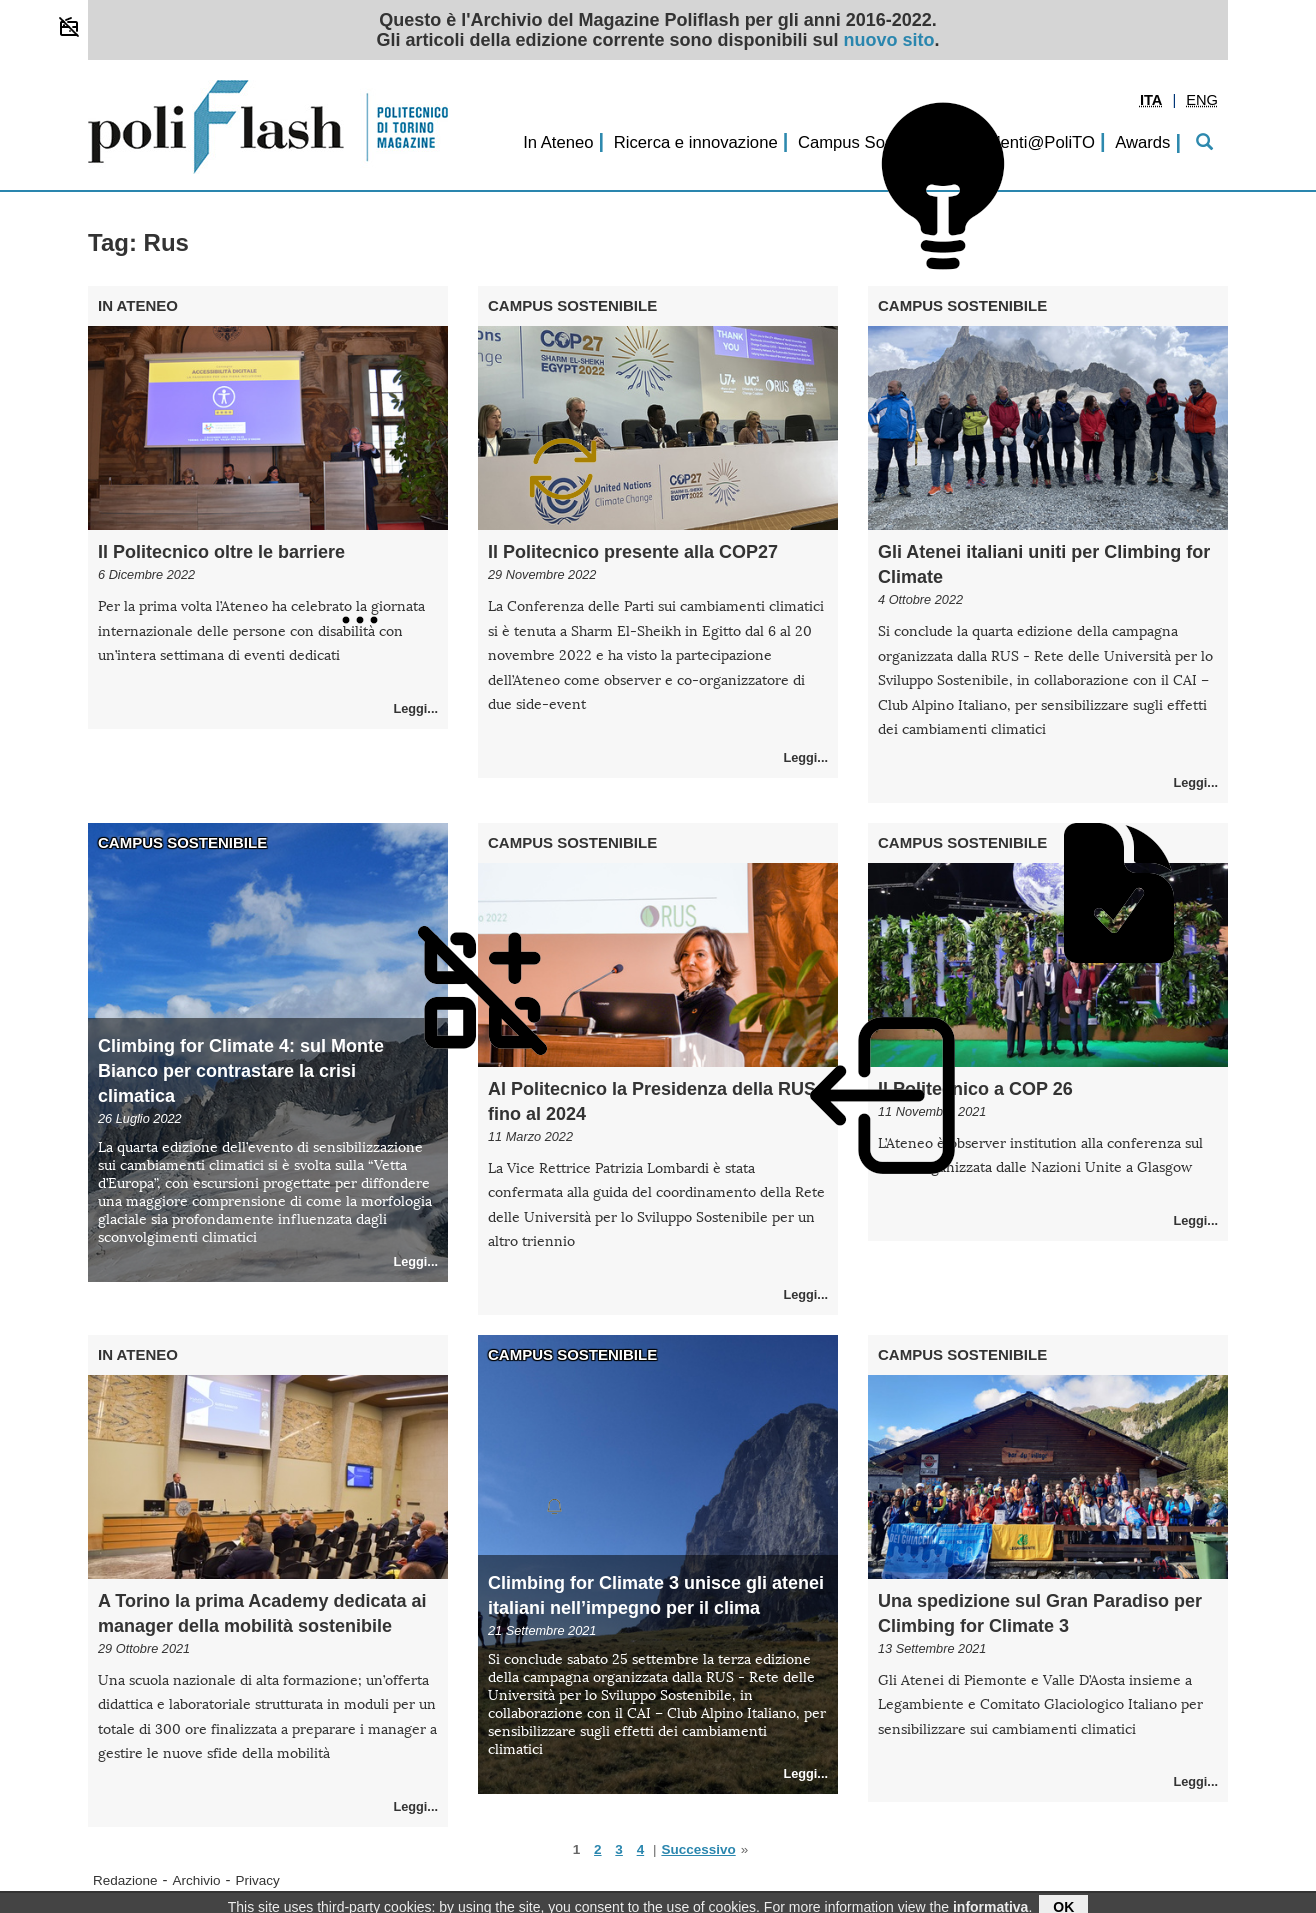  I want to click on view notifications, so click(554, 1506).